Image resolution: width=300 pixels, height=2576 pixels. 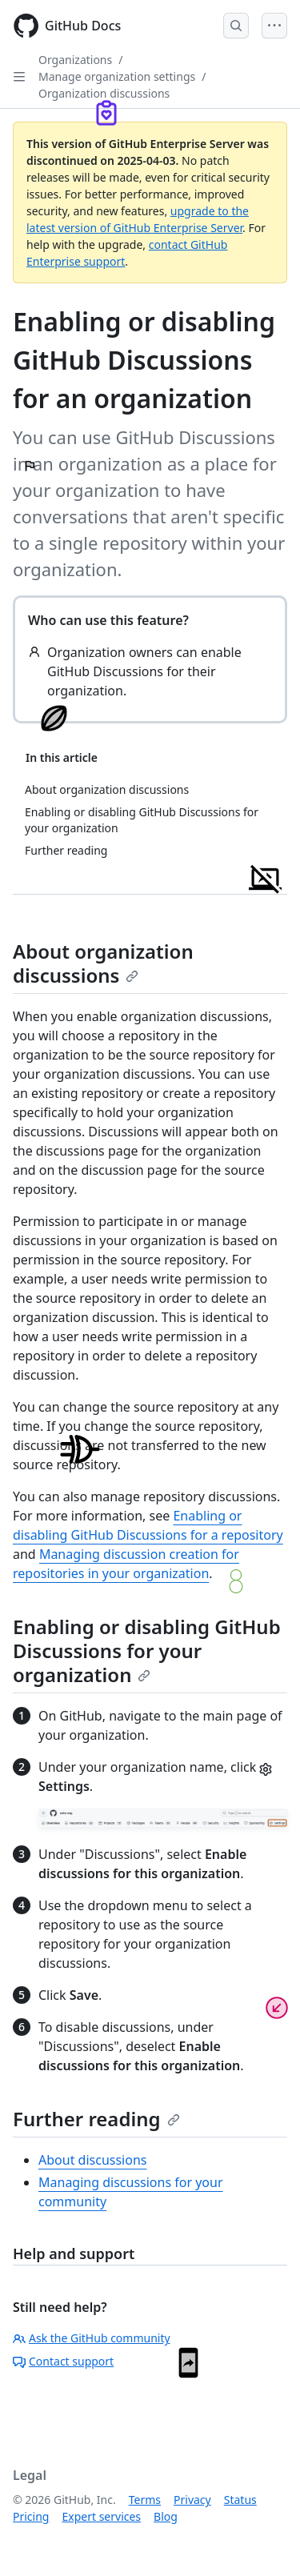 I want to click on XOR logic gate symbol for circuit diagrams, so click(x=80, y=1449).